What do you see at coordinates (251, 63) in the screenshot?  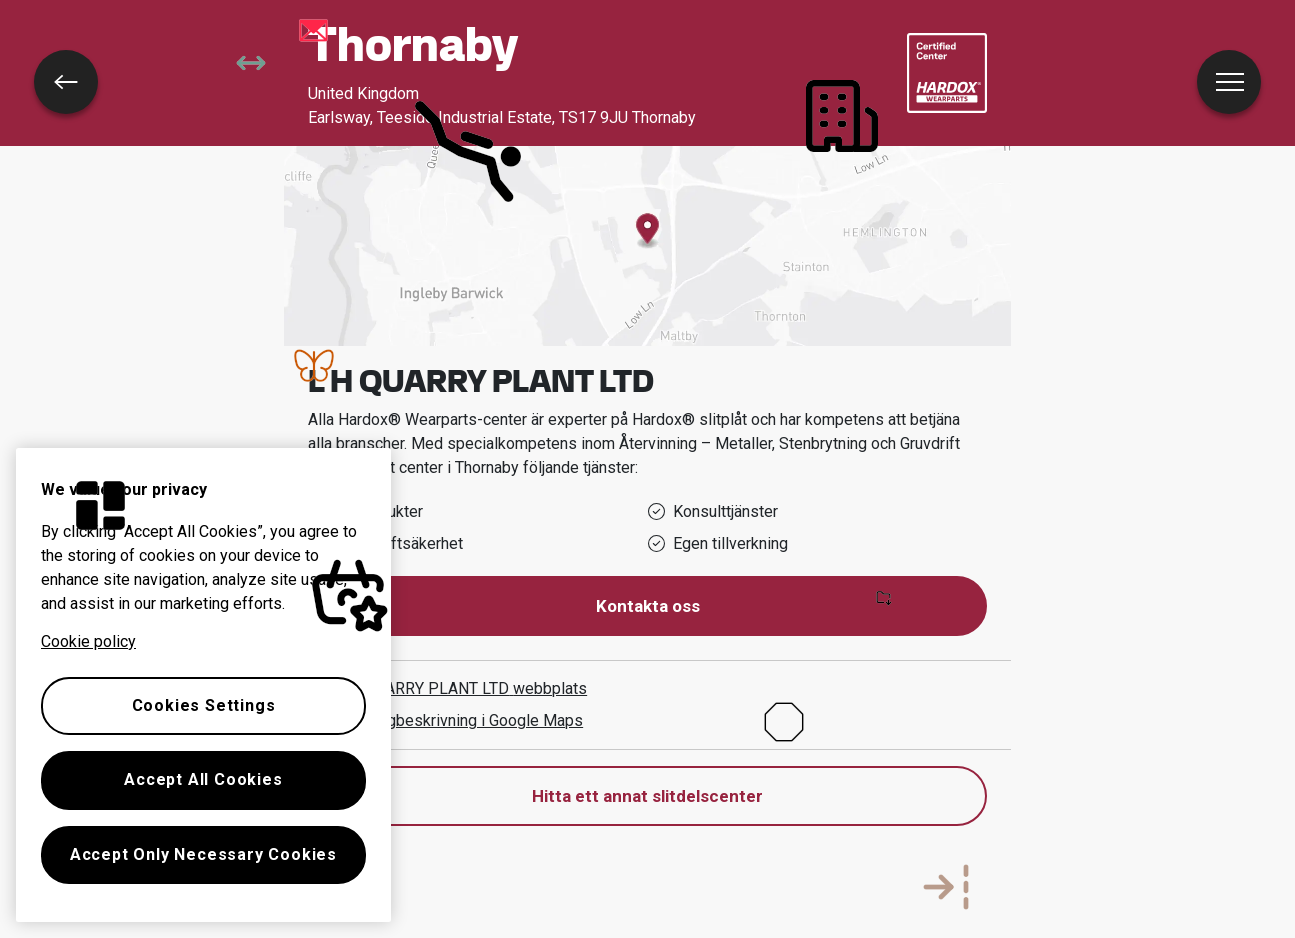 I see `resize element horizontally` at bounding box center [251, 63].